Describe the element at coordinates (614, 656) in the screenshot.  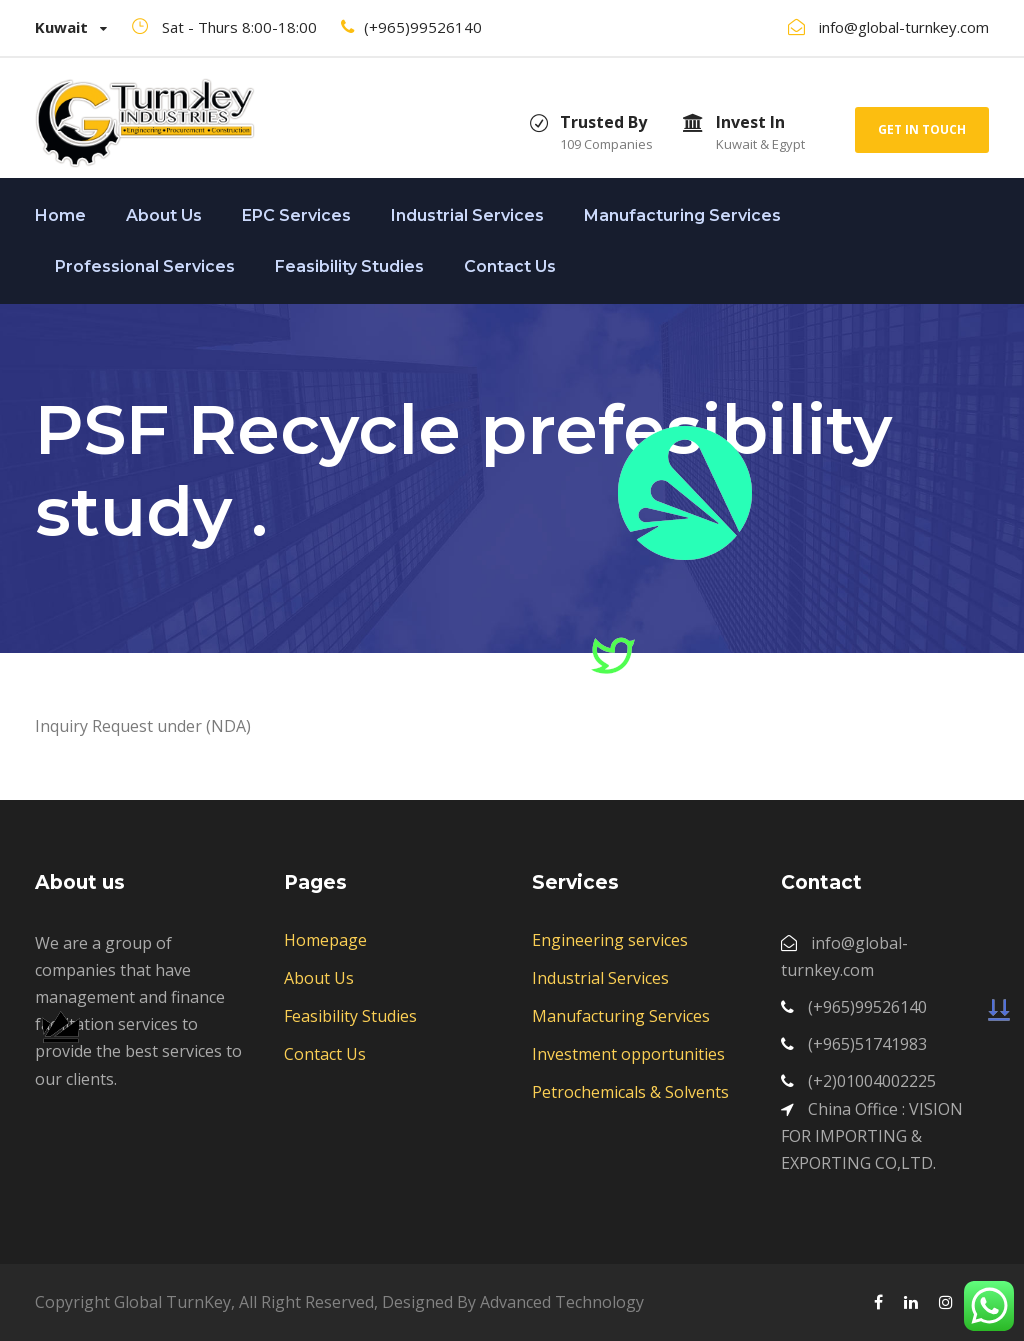
I see `open twitter` at that location.